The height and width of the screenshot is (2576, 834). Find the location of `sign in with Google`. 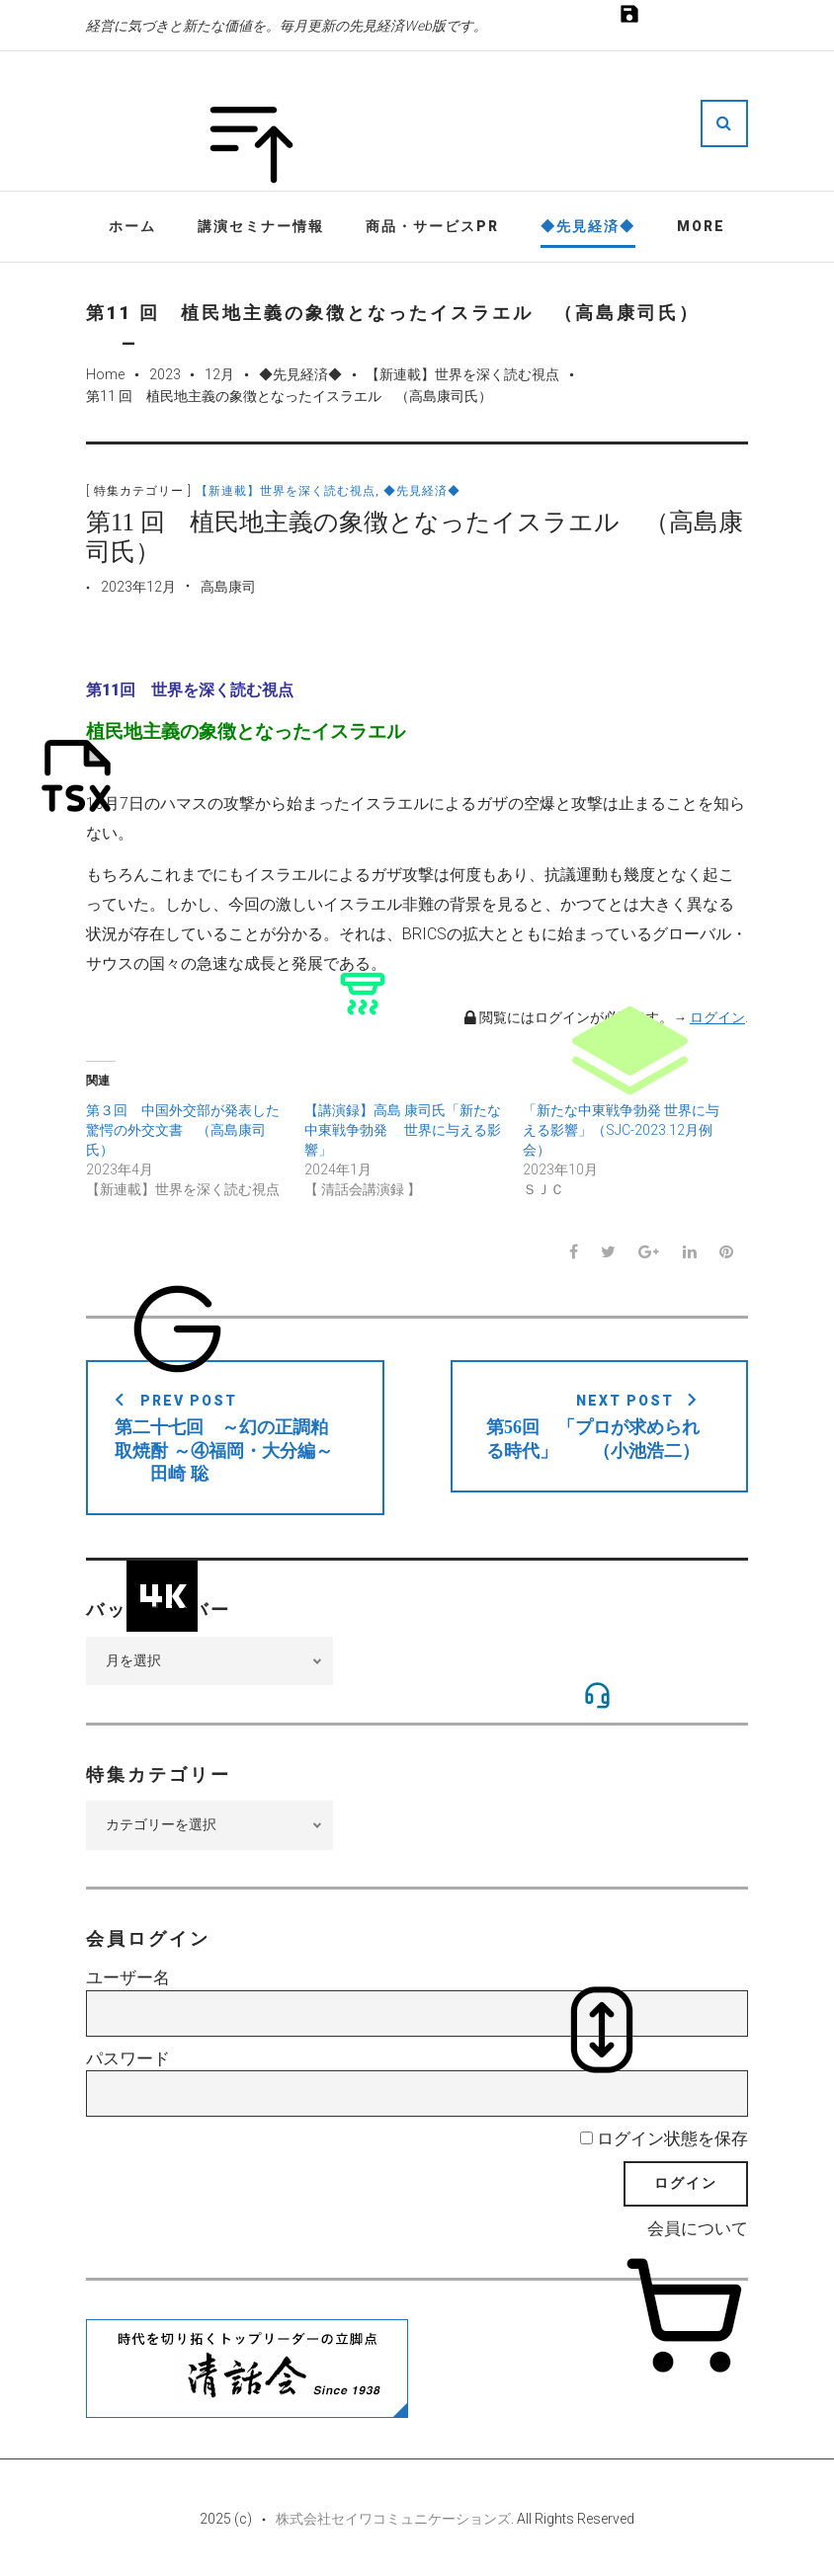

sign in with Google is located at coordinates (177, 1328).